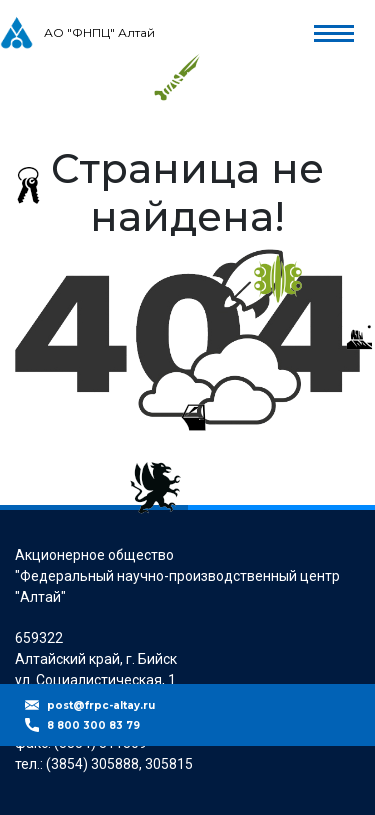 The height and width of the screenshot is (815, 375). Describe the element at coordinates (177, 77) in the screenshot. I see `equip a bone knife weapon` at that location.